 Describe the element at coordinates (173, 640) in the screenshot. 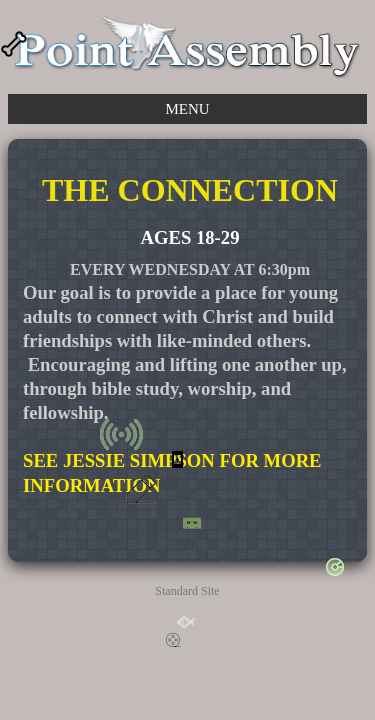

I see `access video or movie library` at that location.